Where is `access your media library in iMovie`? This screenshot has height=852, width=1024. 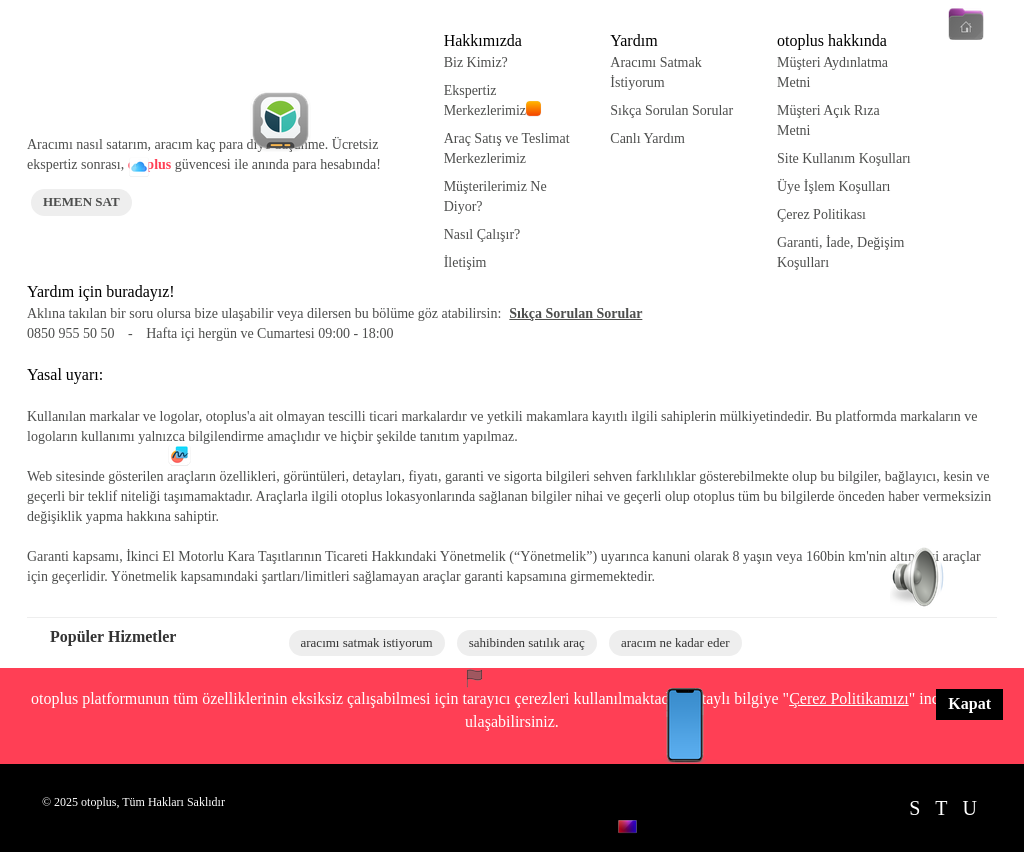 access your media library in iMovie is located at coordinates (627, 826).